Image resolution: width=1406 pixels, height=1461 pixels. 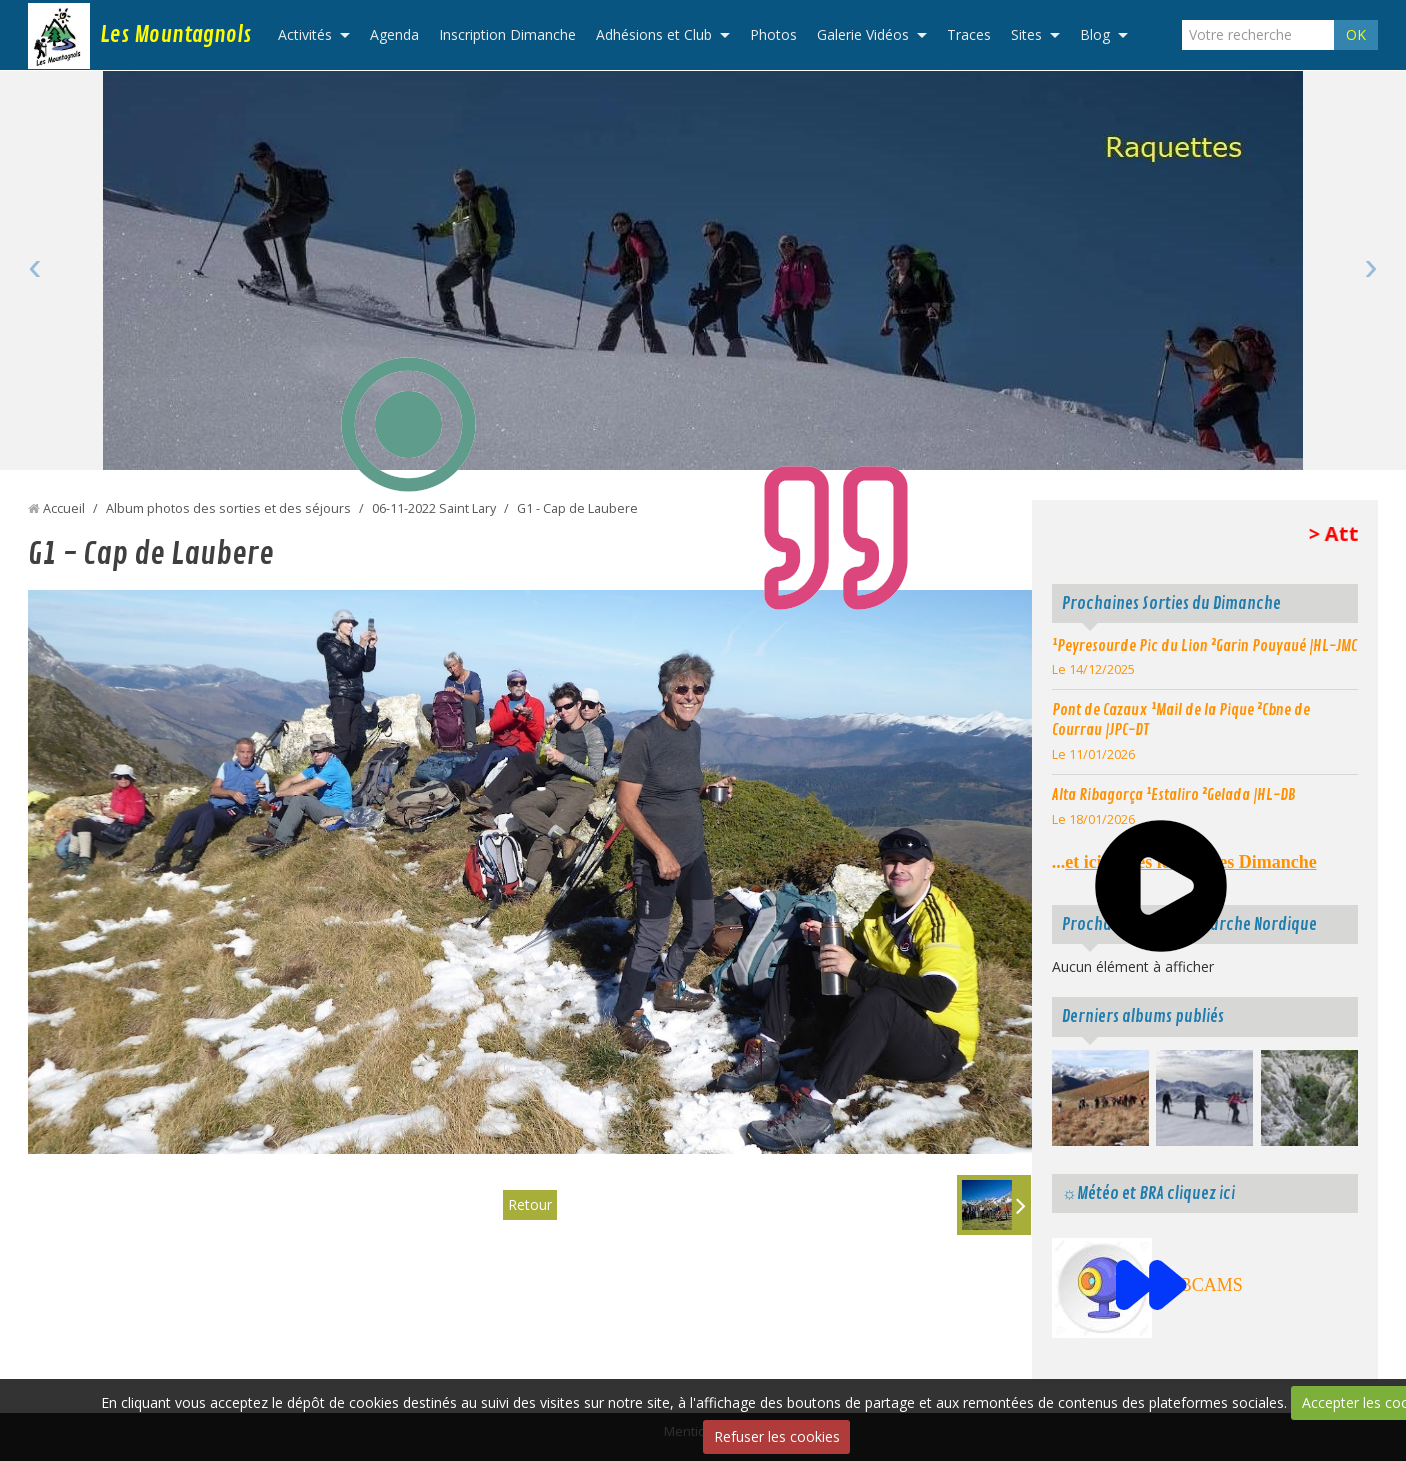 What do you see at coordinates (408, 424) in the screenshot?
I see `selected radio button option` at bounding box center [408, 424].